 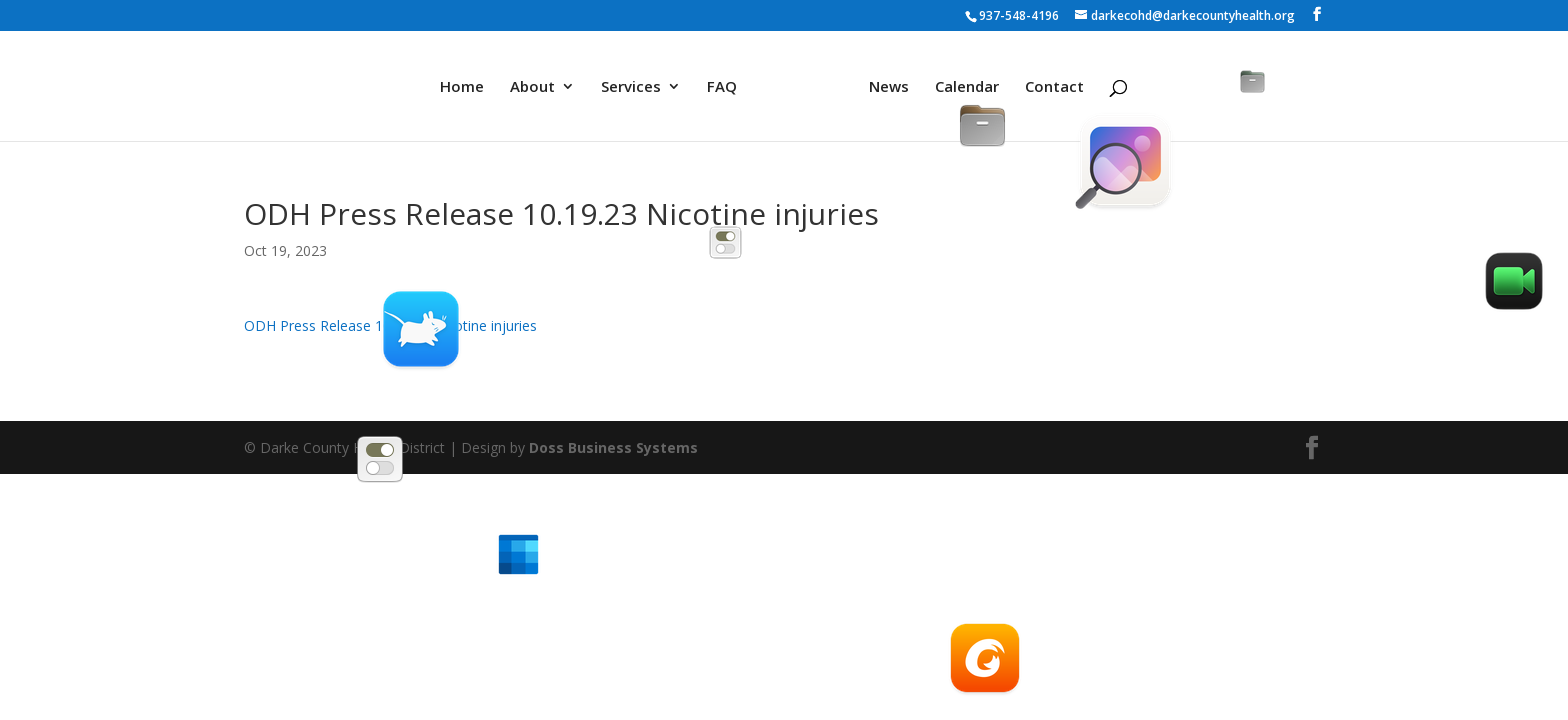 I want to click on open unity tweak tool settings, so click(x=380, y=459).